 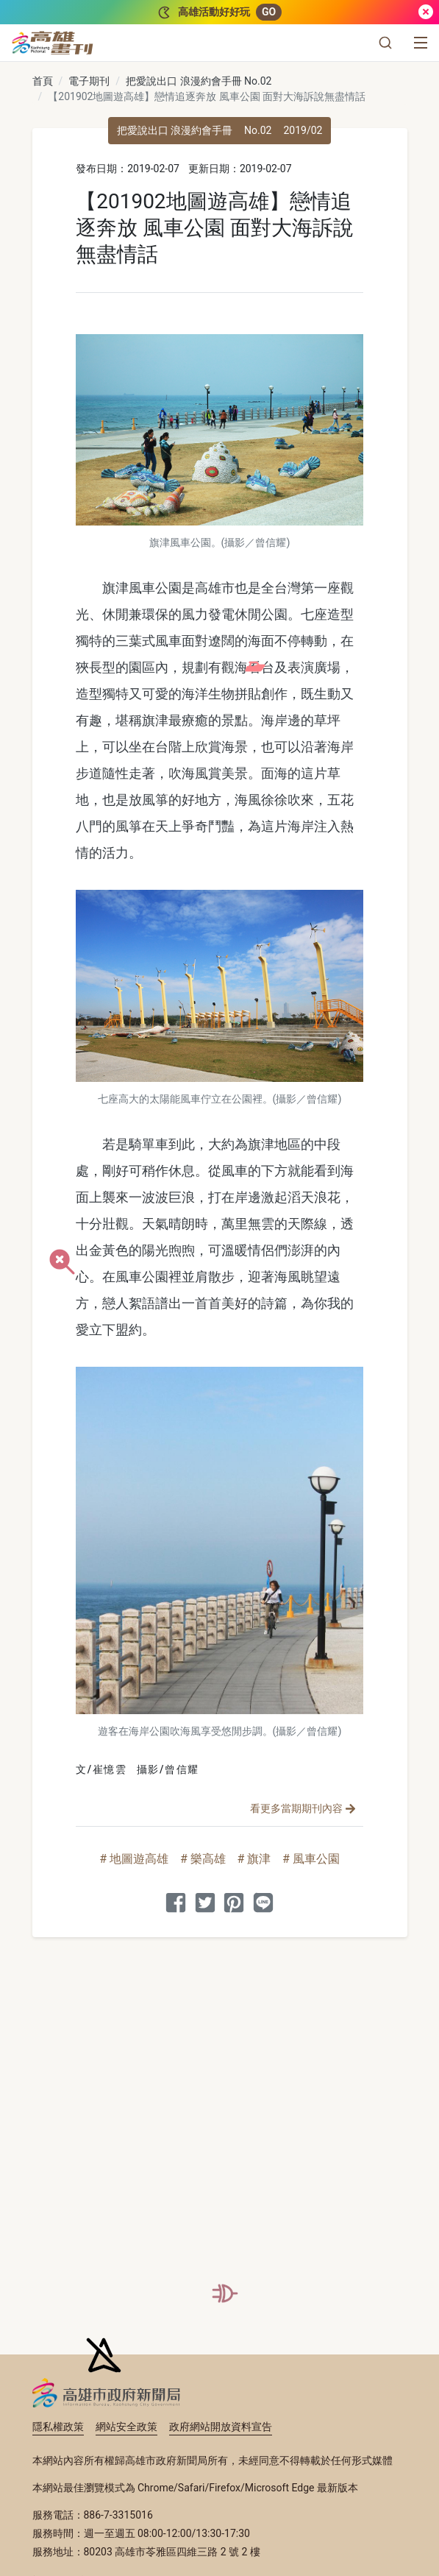 I want to click on navigation or GPS is disabled, so click(x=104, y=2355).